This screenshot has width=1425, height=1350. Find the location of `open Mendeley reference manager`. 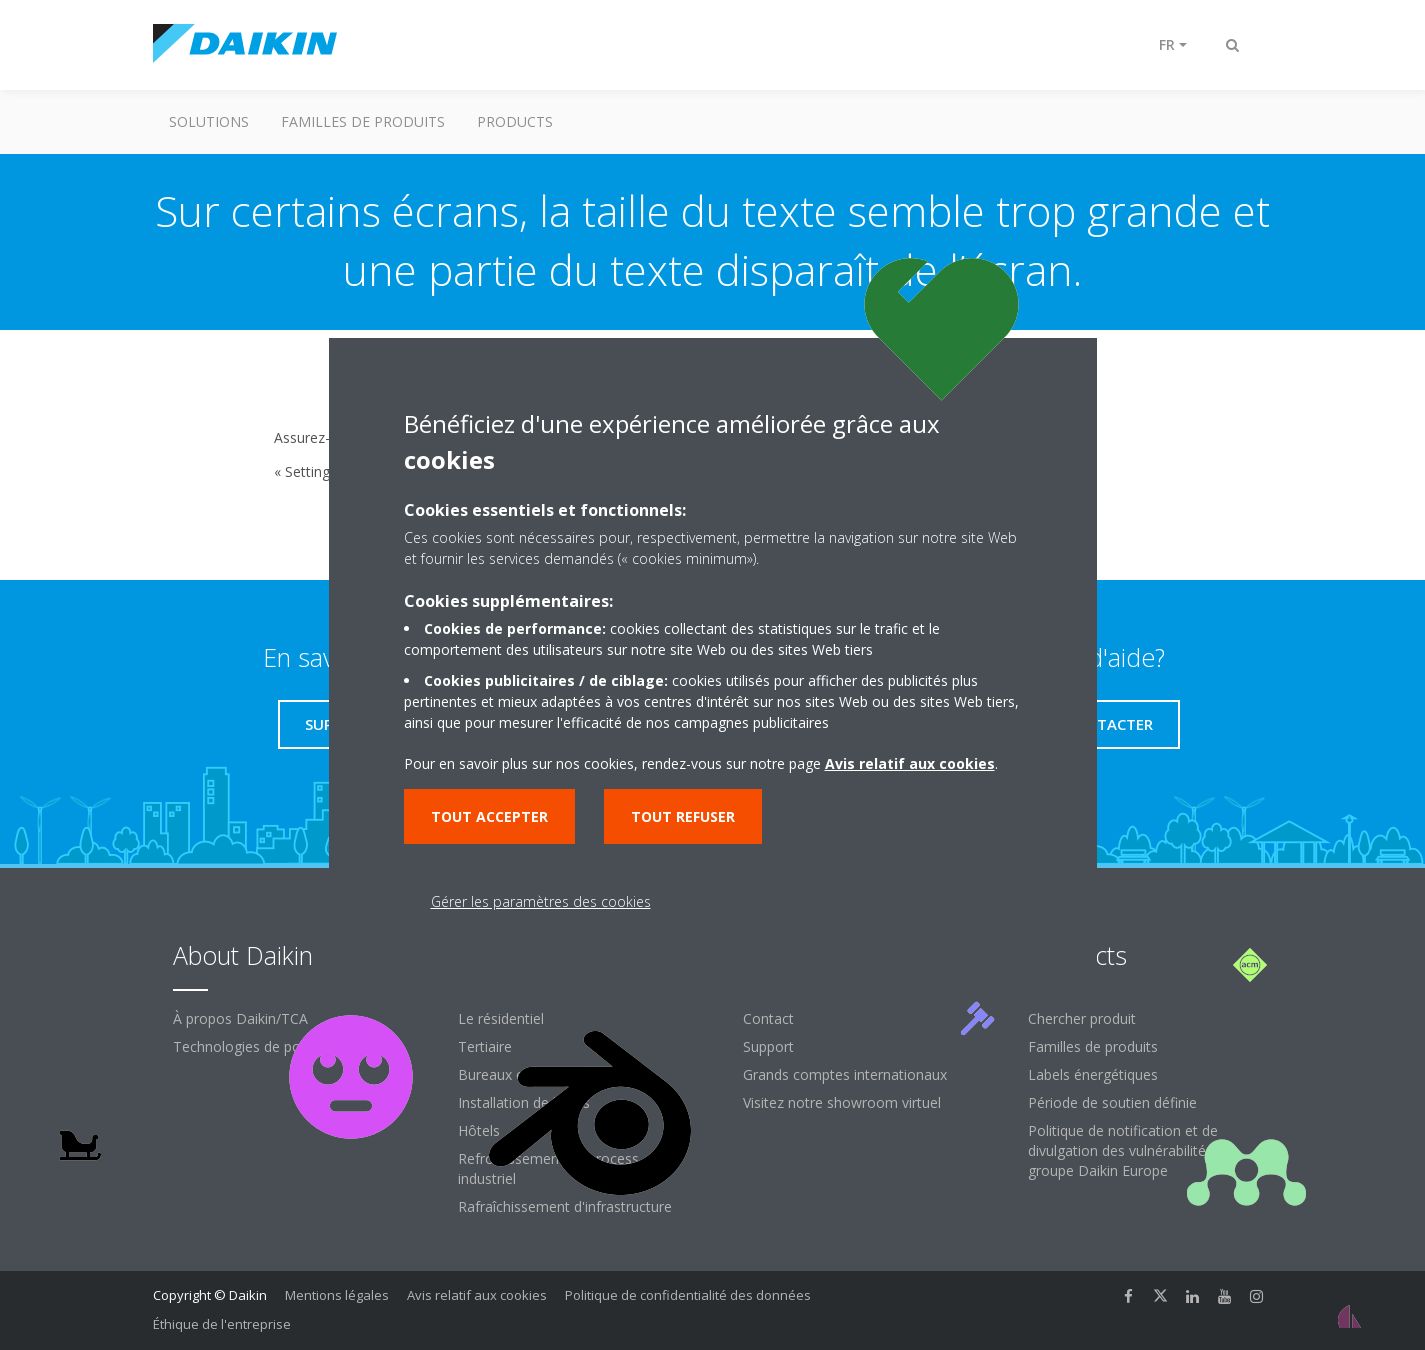

open Mendeley reference manager is located at coordinates (1246, 1172).